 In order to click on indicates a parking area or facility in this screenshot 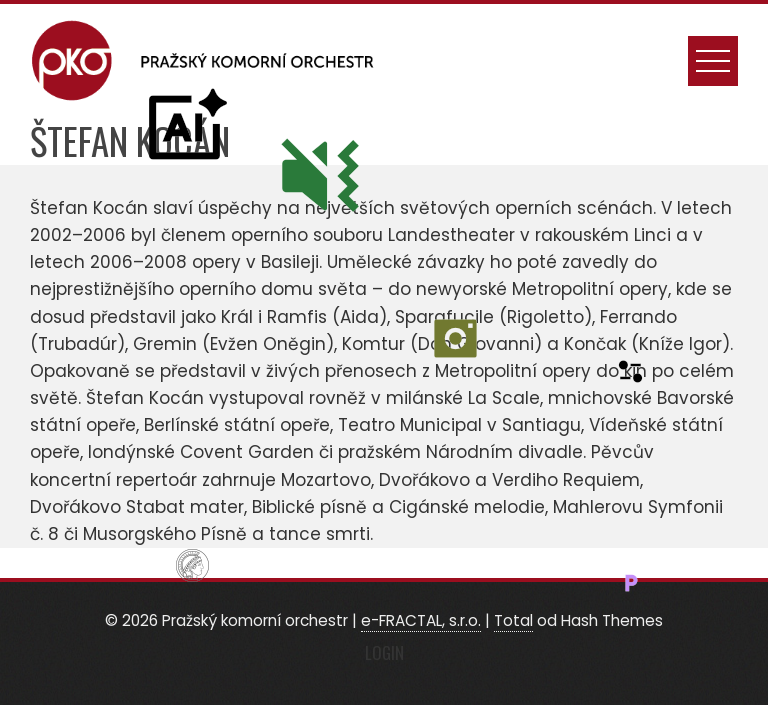, I will do `click(631, 583)`.